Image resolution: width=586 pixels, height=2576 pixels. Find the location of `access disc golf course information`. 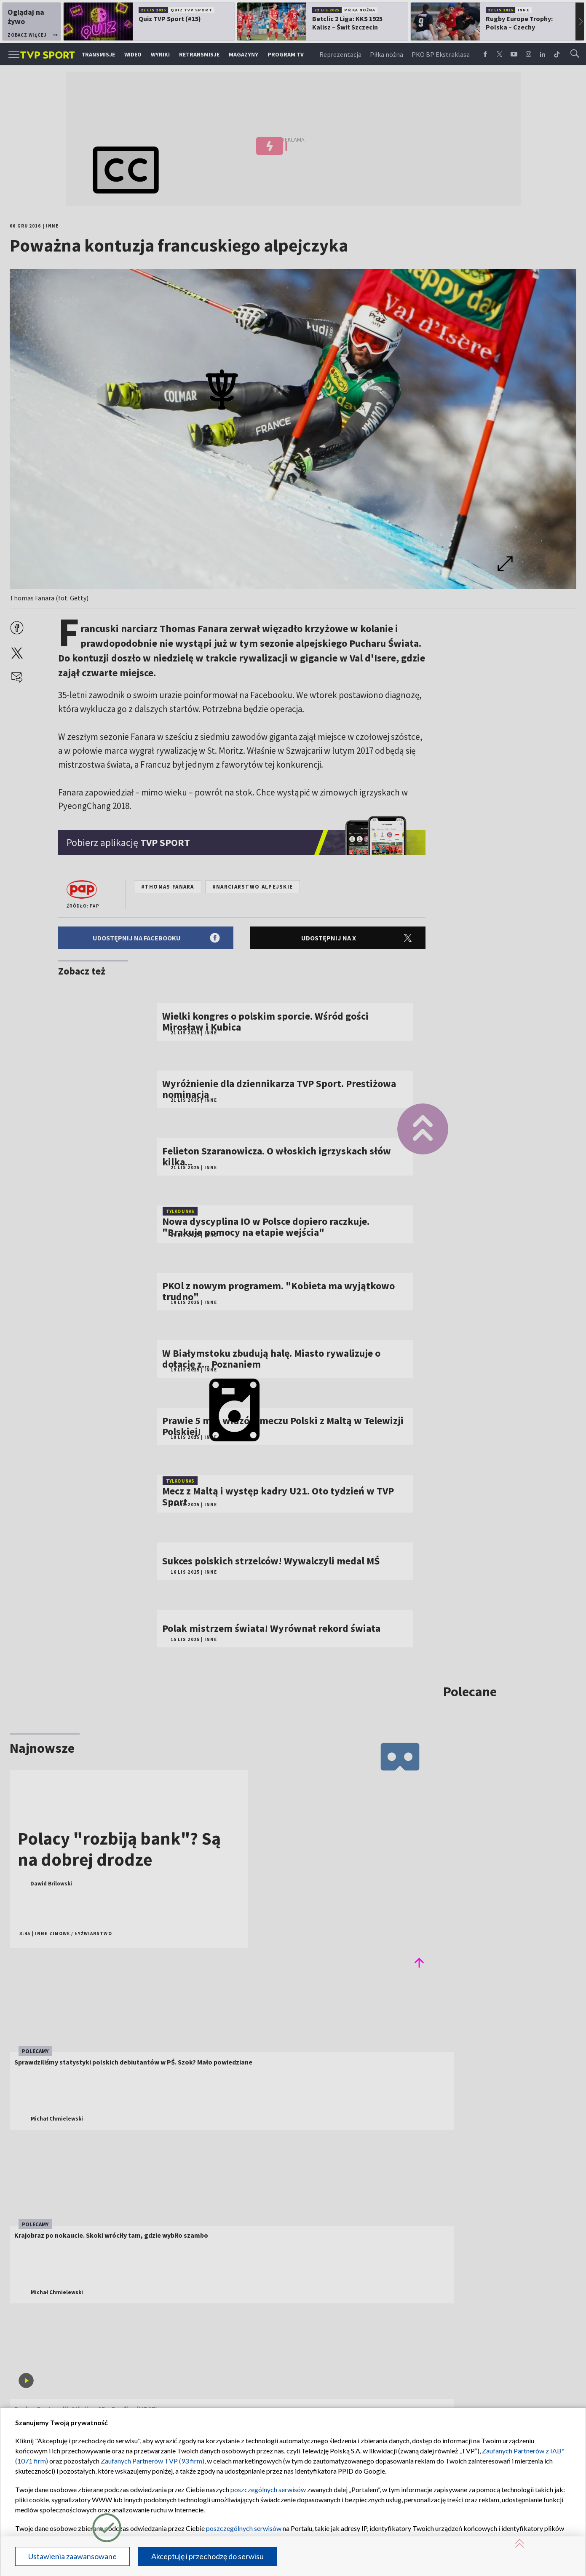

access disc golf course information is located at coordinates (222, 389).